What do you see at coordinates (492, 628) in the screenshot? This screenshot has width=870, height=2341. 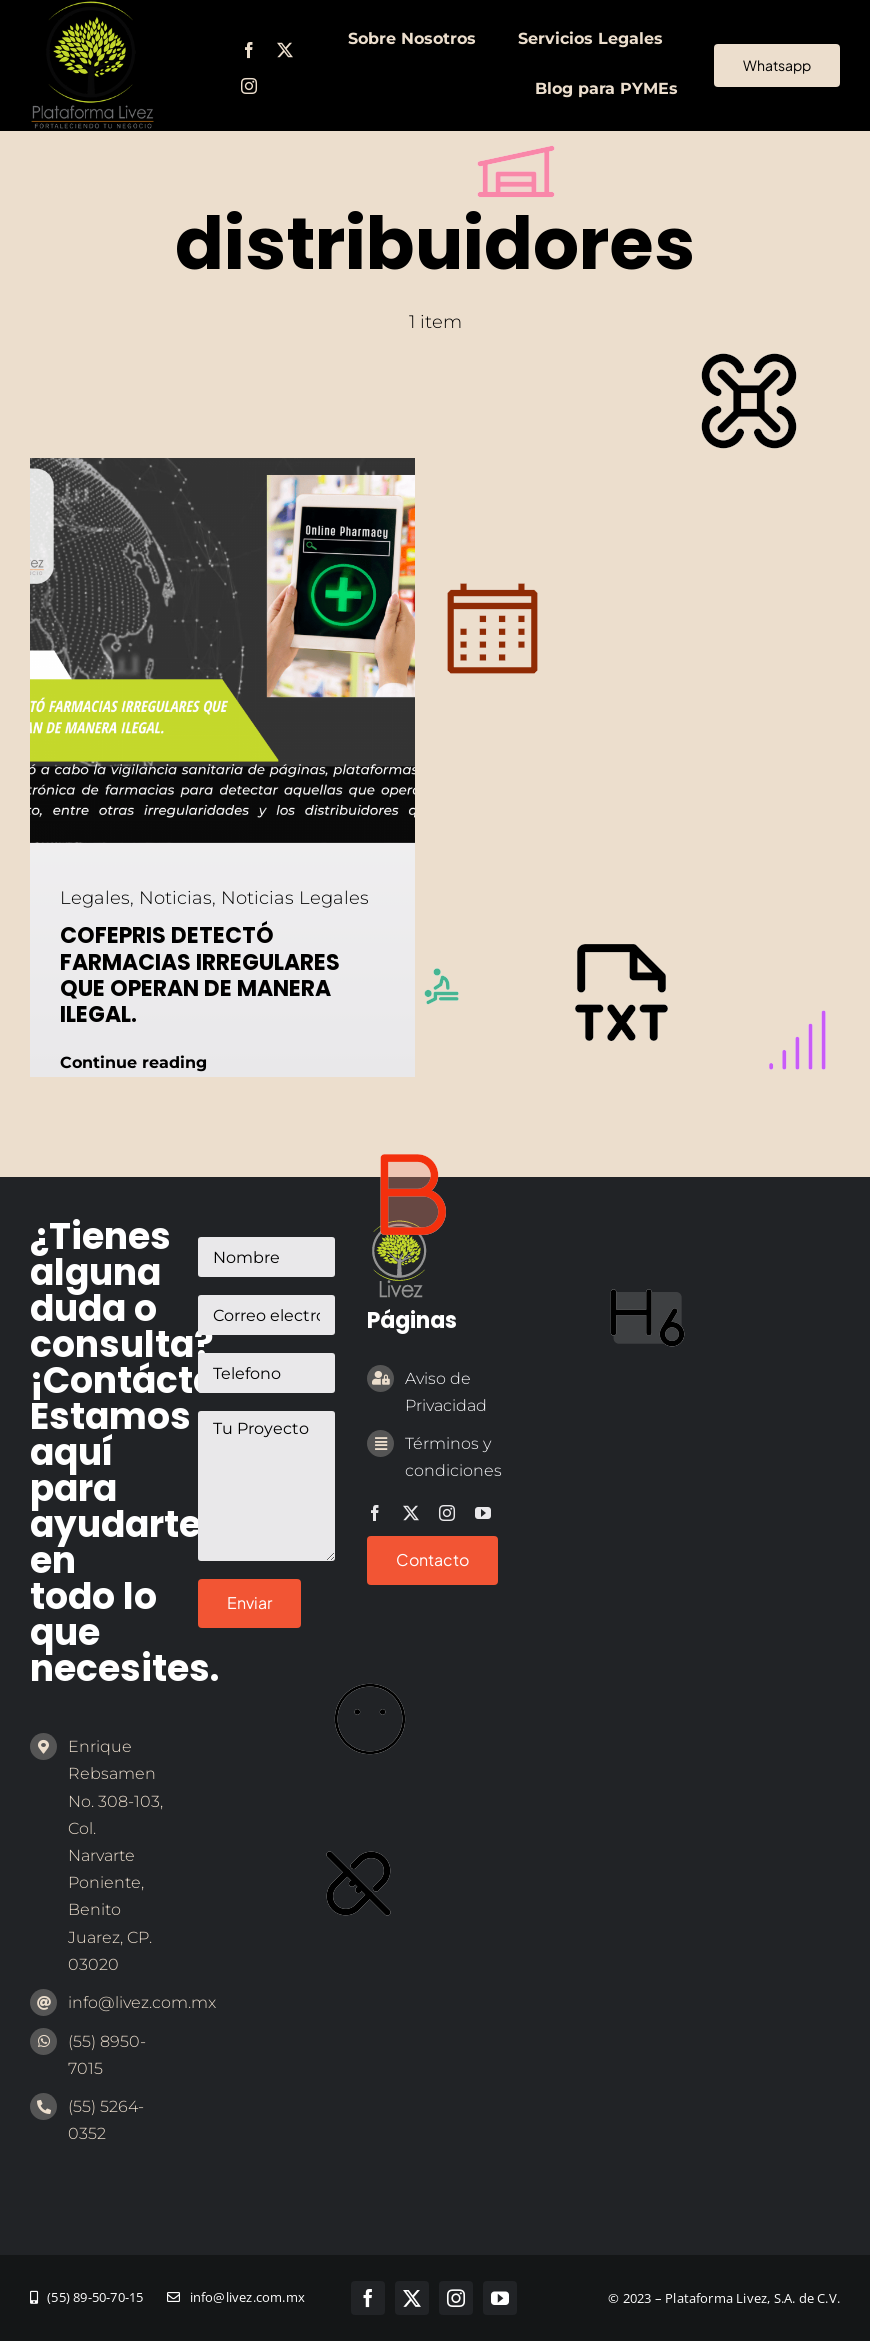 I see `view or open the calendar` at bounding box center [492, 628].